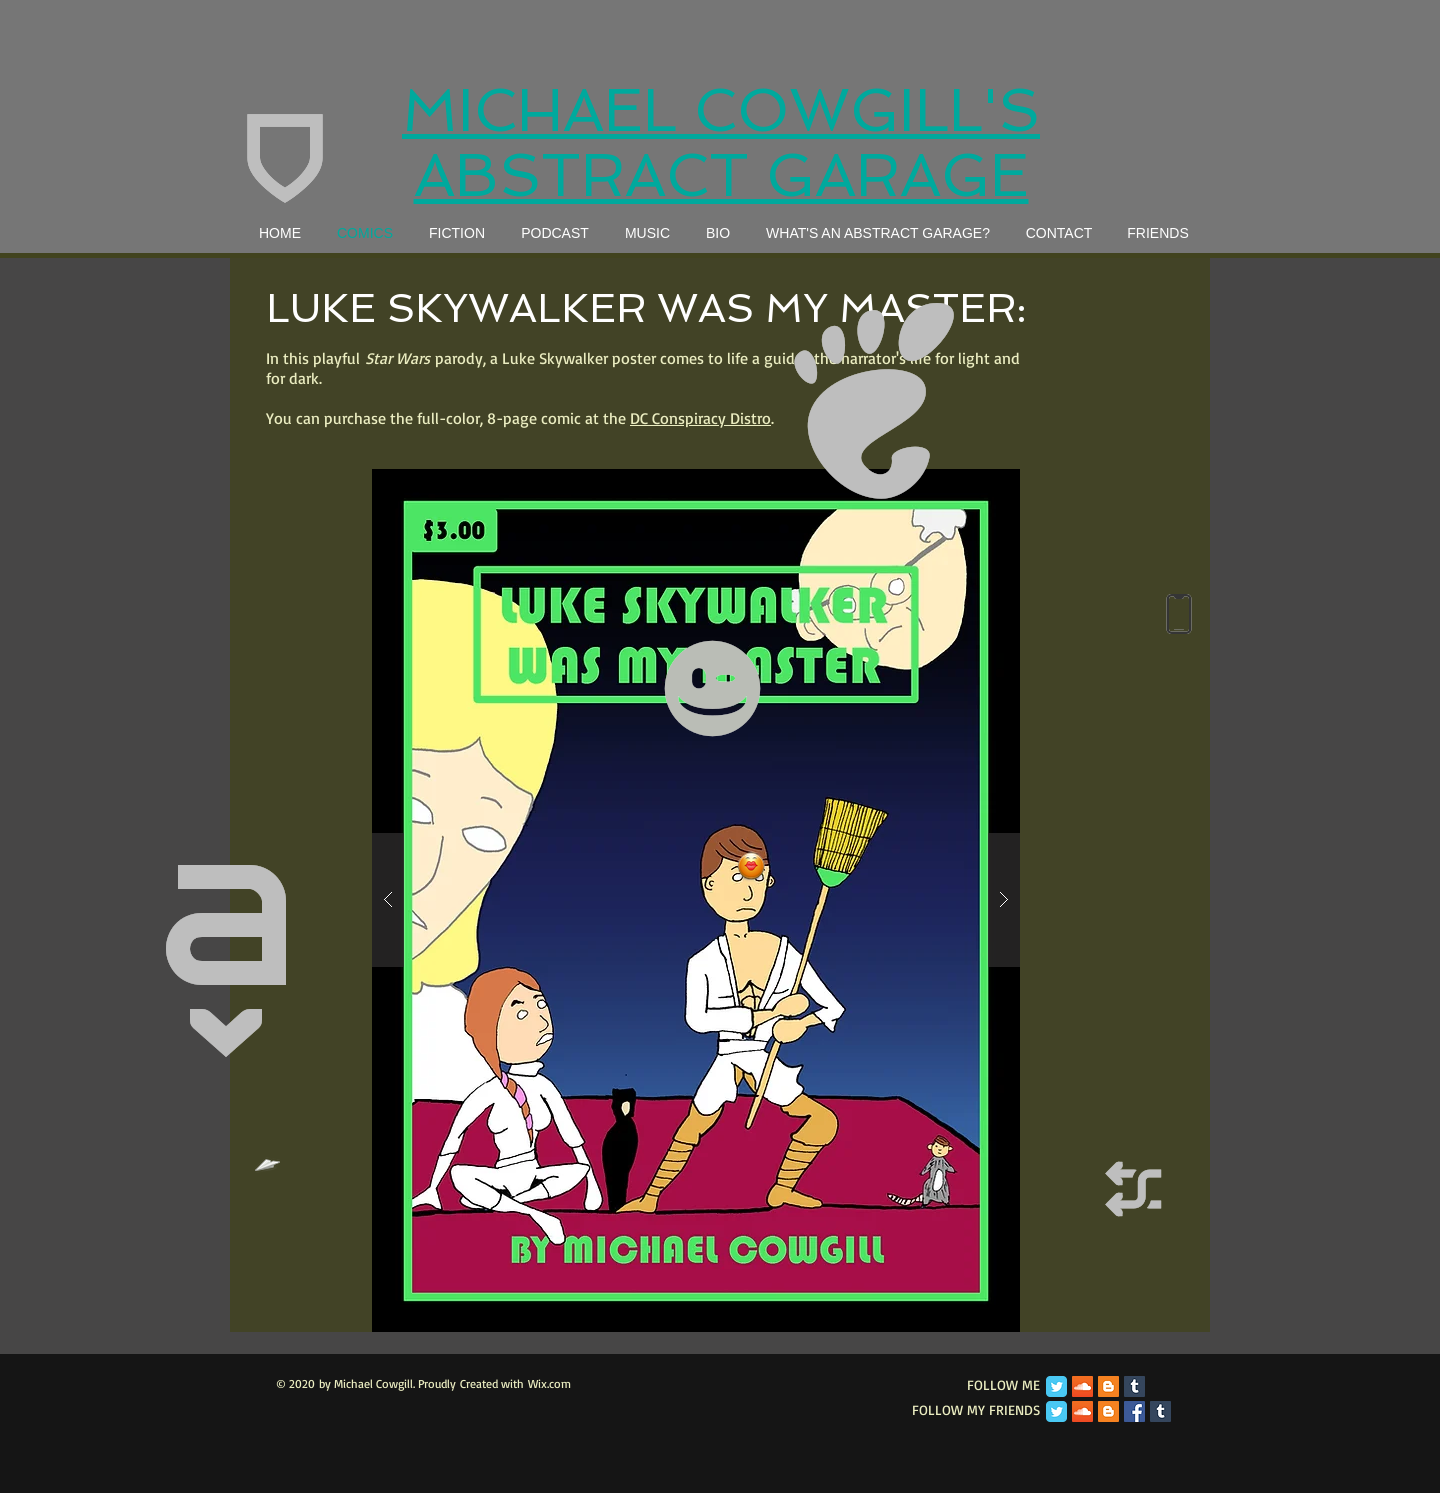 Image resolution: width=1440 pixels, height=1493 pixels. Describe the element at coordinates (712, 688) in the screenshot. I see `insert a winking emoji in a message` at that location.